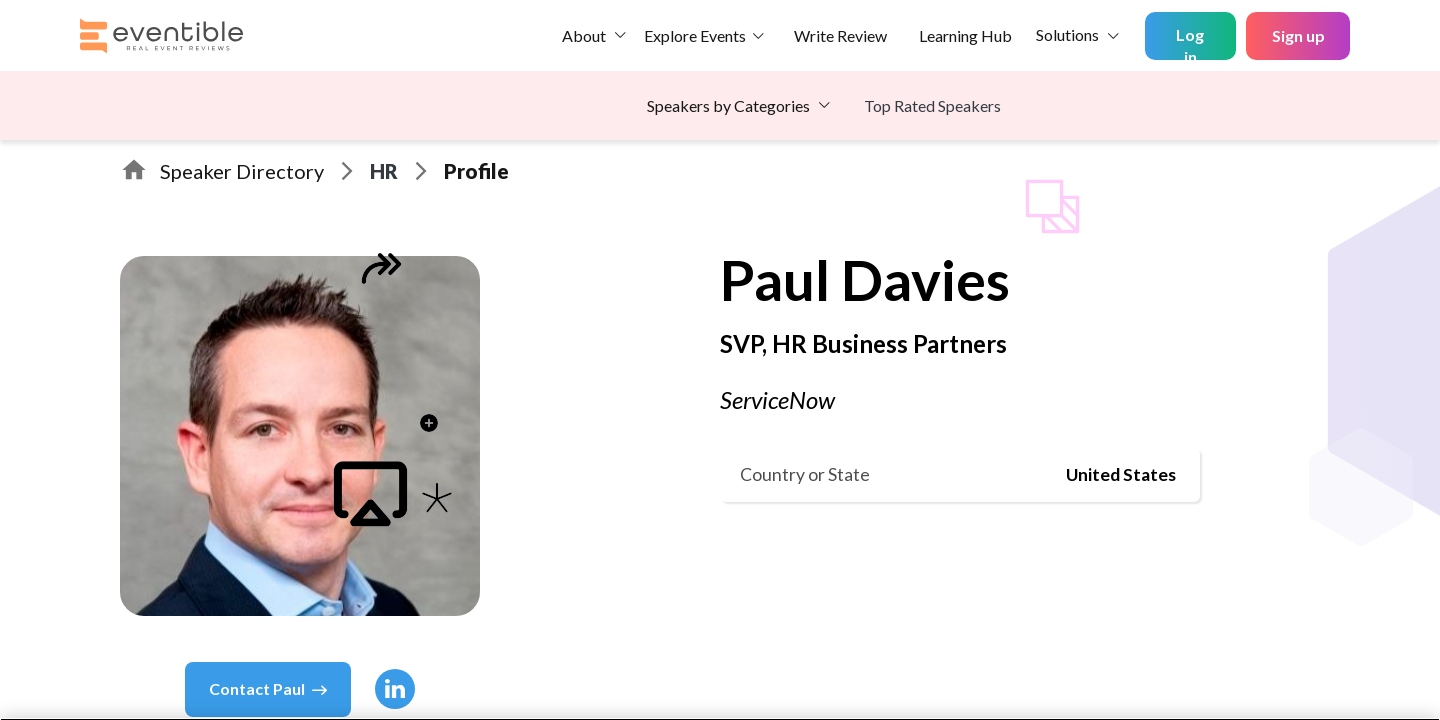  I want to click on indicates a required field in a form, so click(437, 499).